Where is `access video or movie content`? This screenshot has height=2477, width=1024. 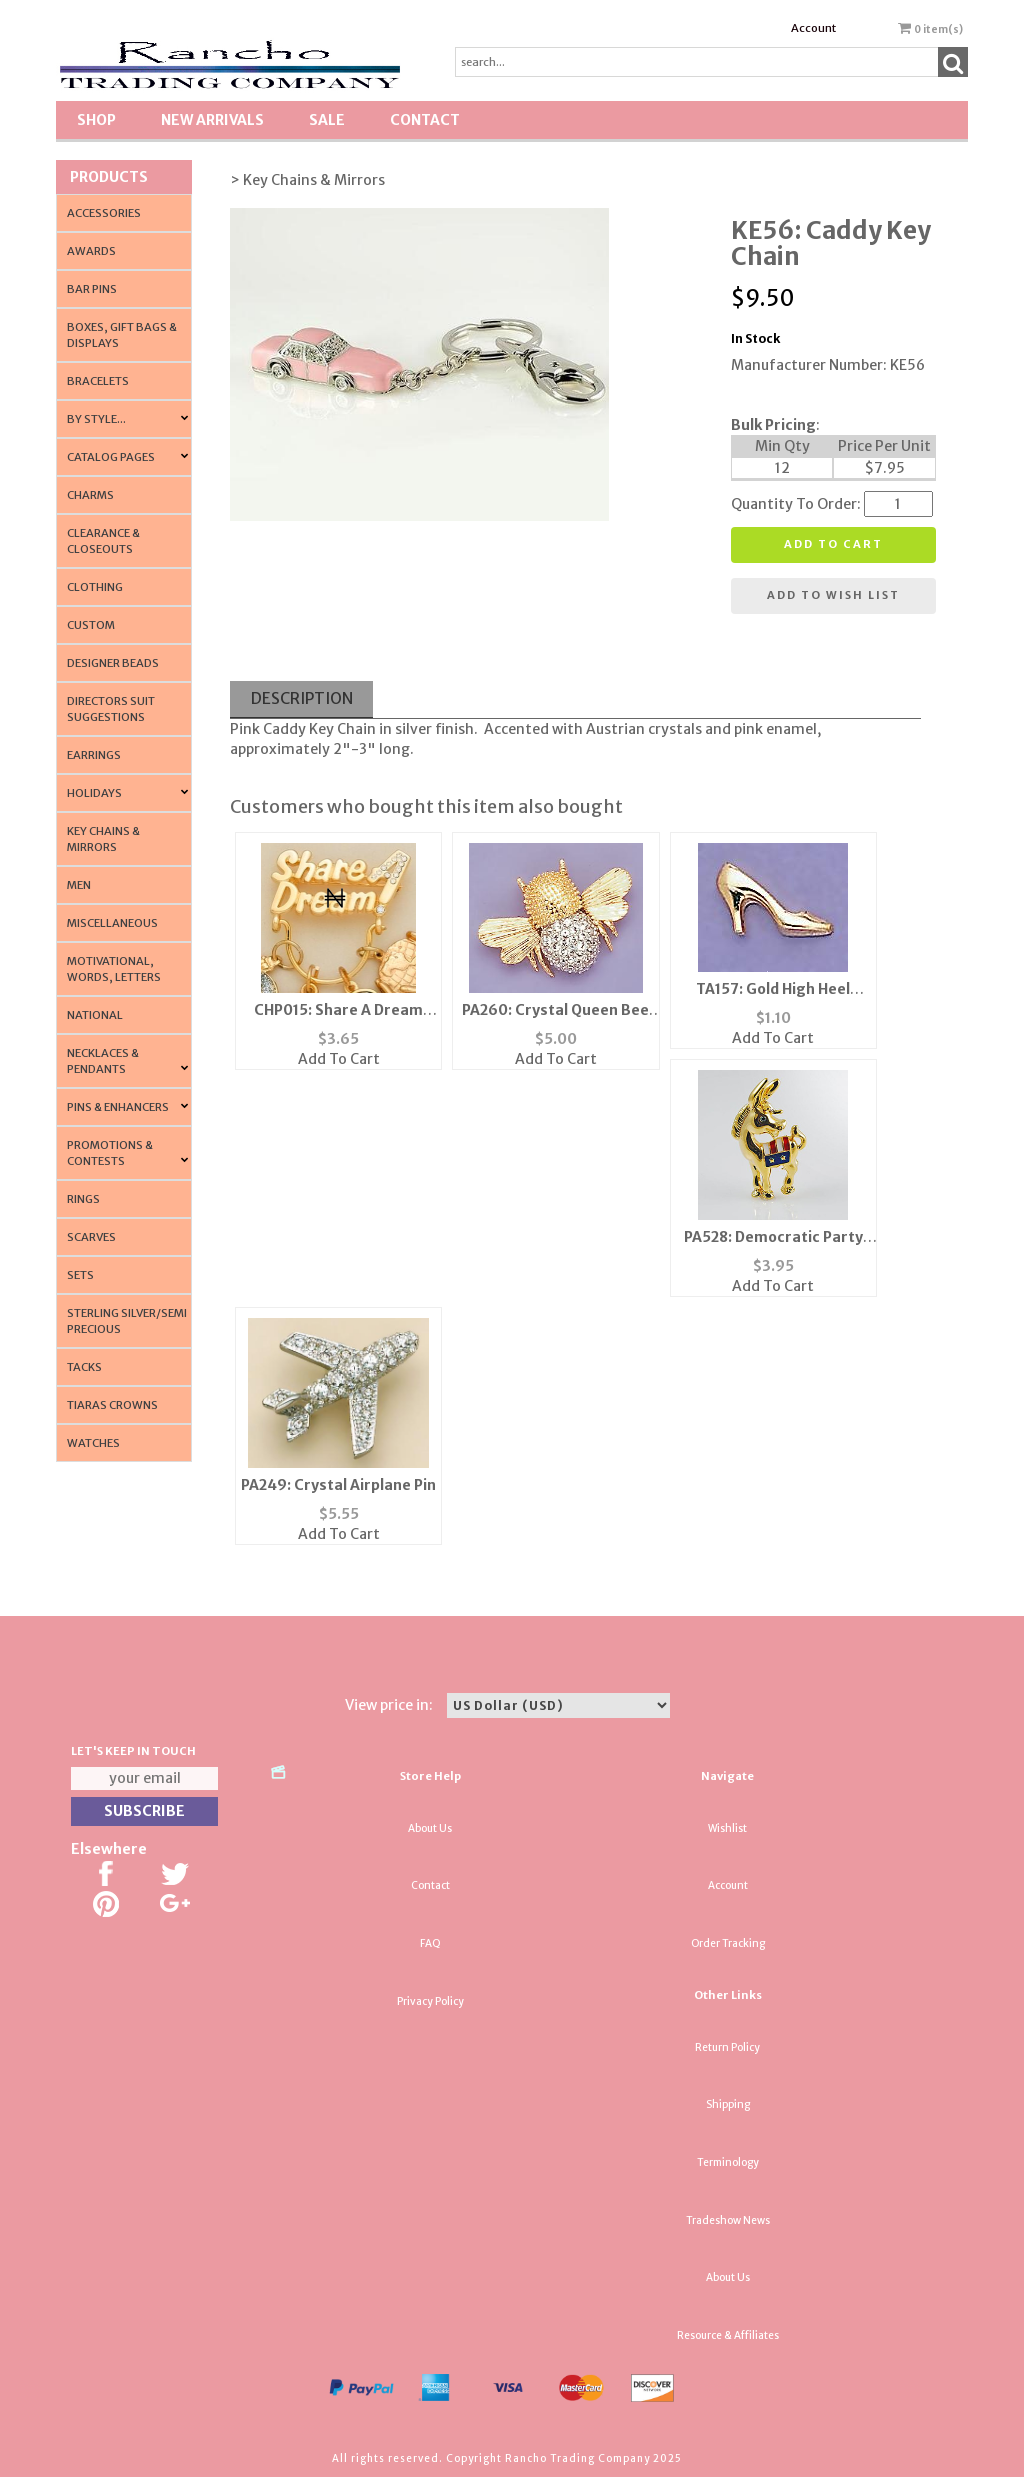
access video or movie content is located at coordinates (278, 1772).